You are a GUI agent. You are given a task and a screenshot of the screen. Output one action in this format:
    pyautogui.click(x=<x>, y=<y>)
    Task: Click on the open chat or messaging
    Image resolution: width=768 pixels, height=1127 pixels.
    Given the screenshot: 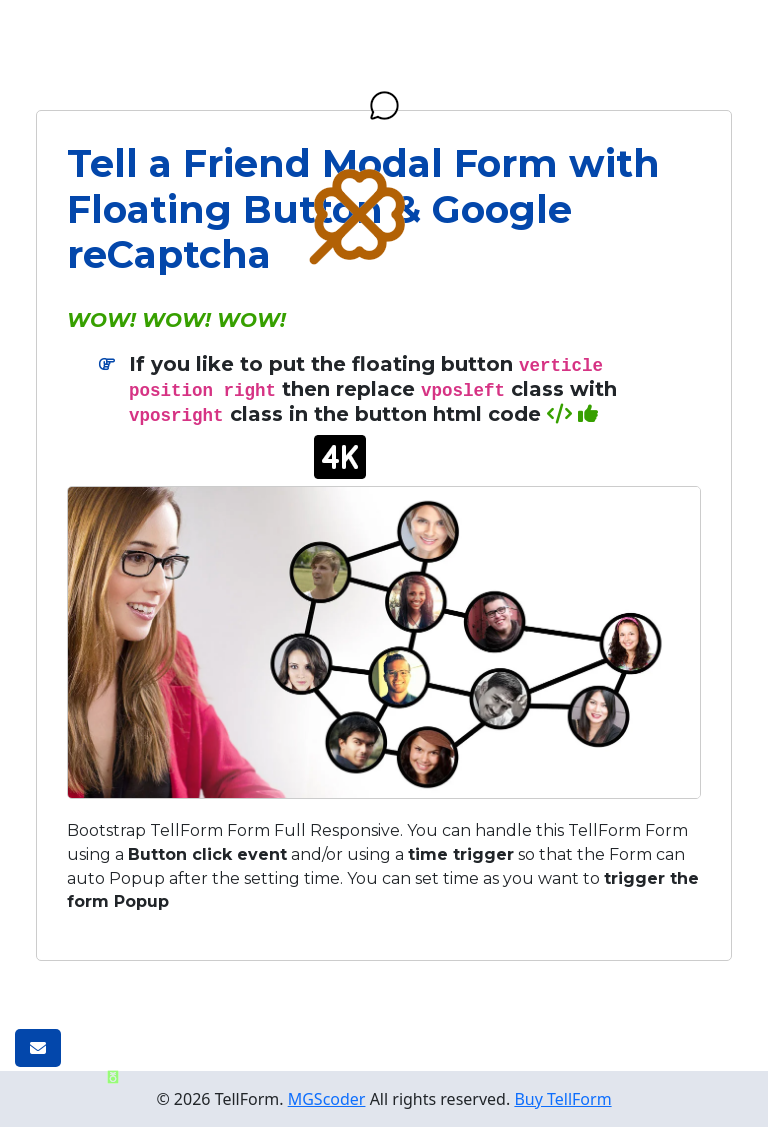 What is the action you would take?
    pyautogui.click(x=384, y=105)
    